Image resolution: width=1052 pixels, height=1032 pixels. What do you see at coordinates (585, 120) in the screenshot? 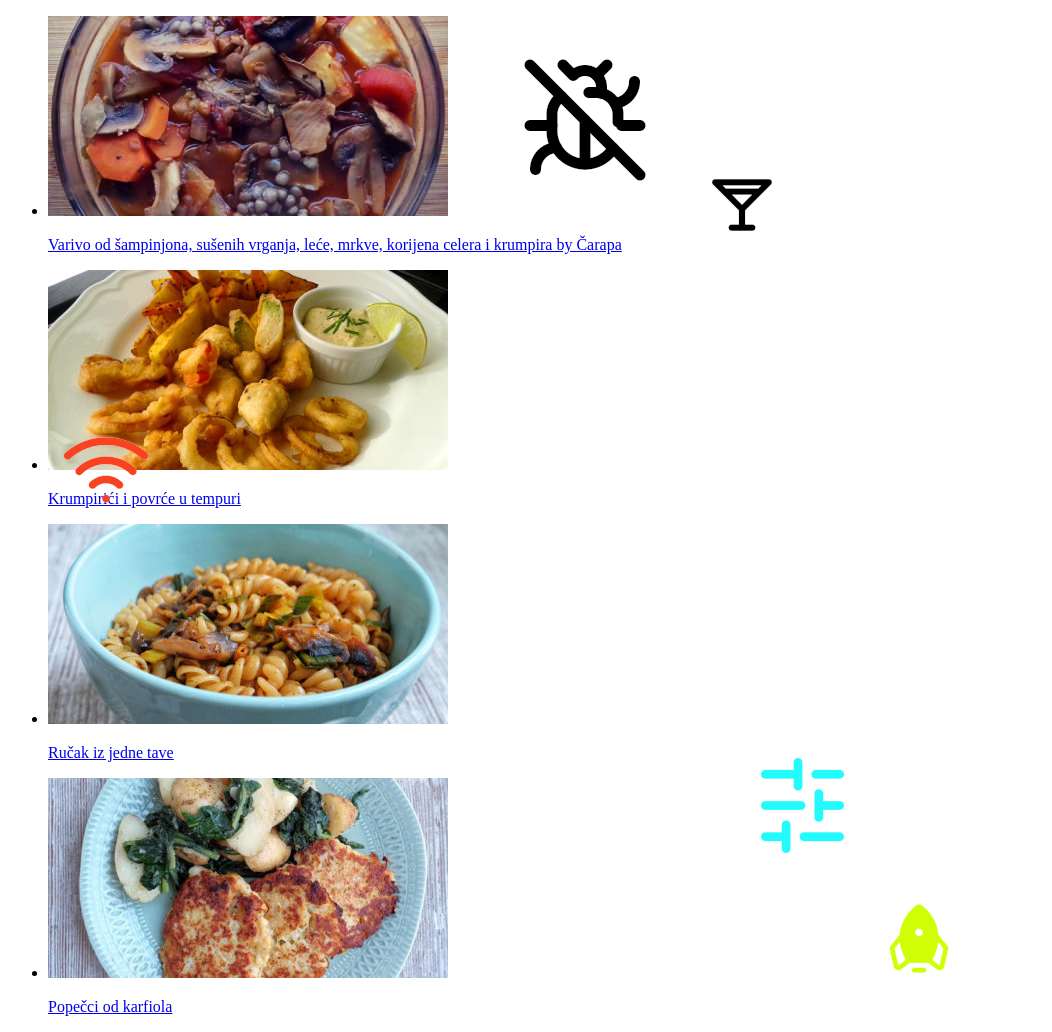
I see `disable bug tracking or error reporting` at bounding box center [585, 120].